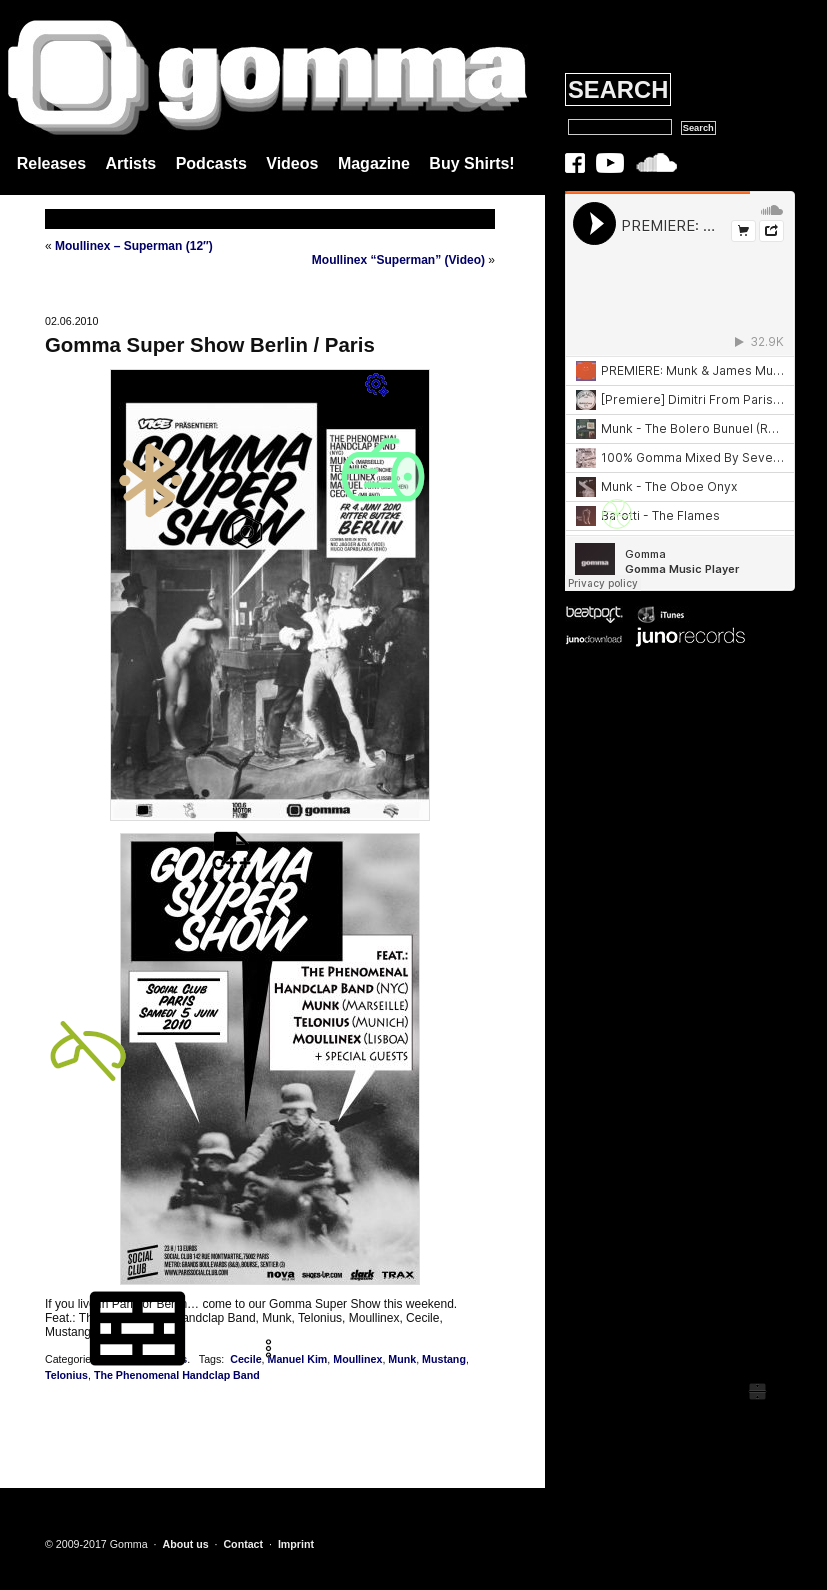 This screenshot has height=1590, width=827. Describe the element at coordinates (149, 480) in the screenshot. I see `indicates bluetooth is connected to a device` at that location.